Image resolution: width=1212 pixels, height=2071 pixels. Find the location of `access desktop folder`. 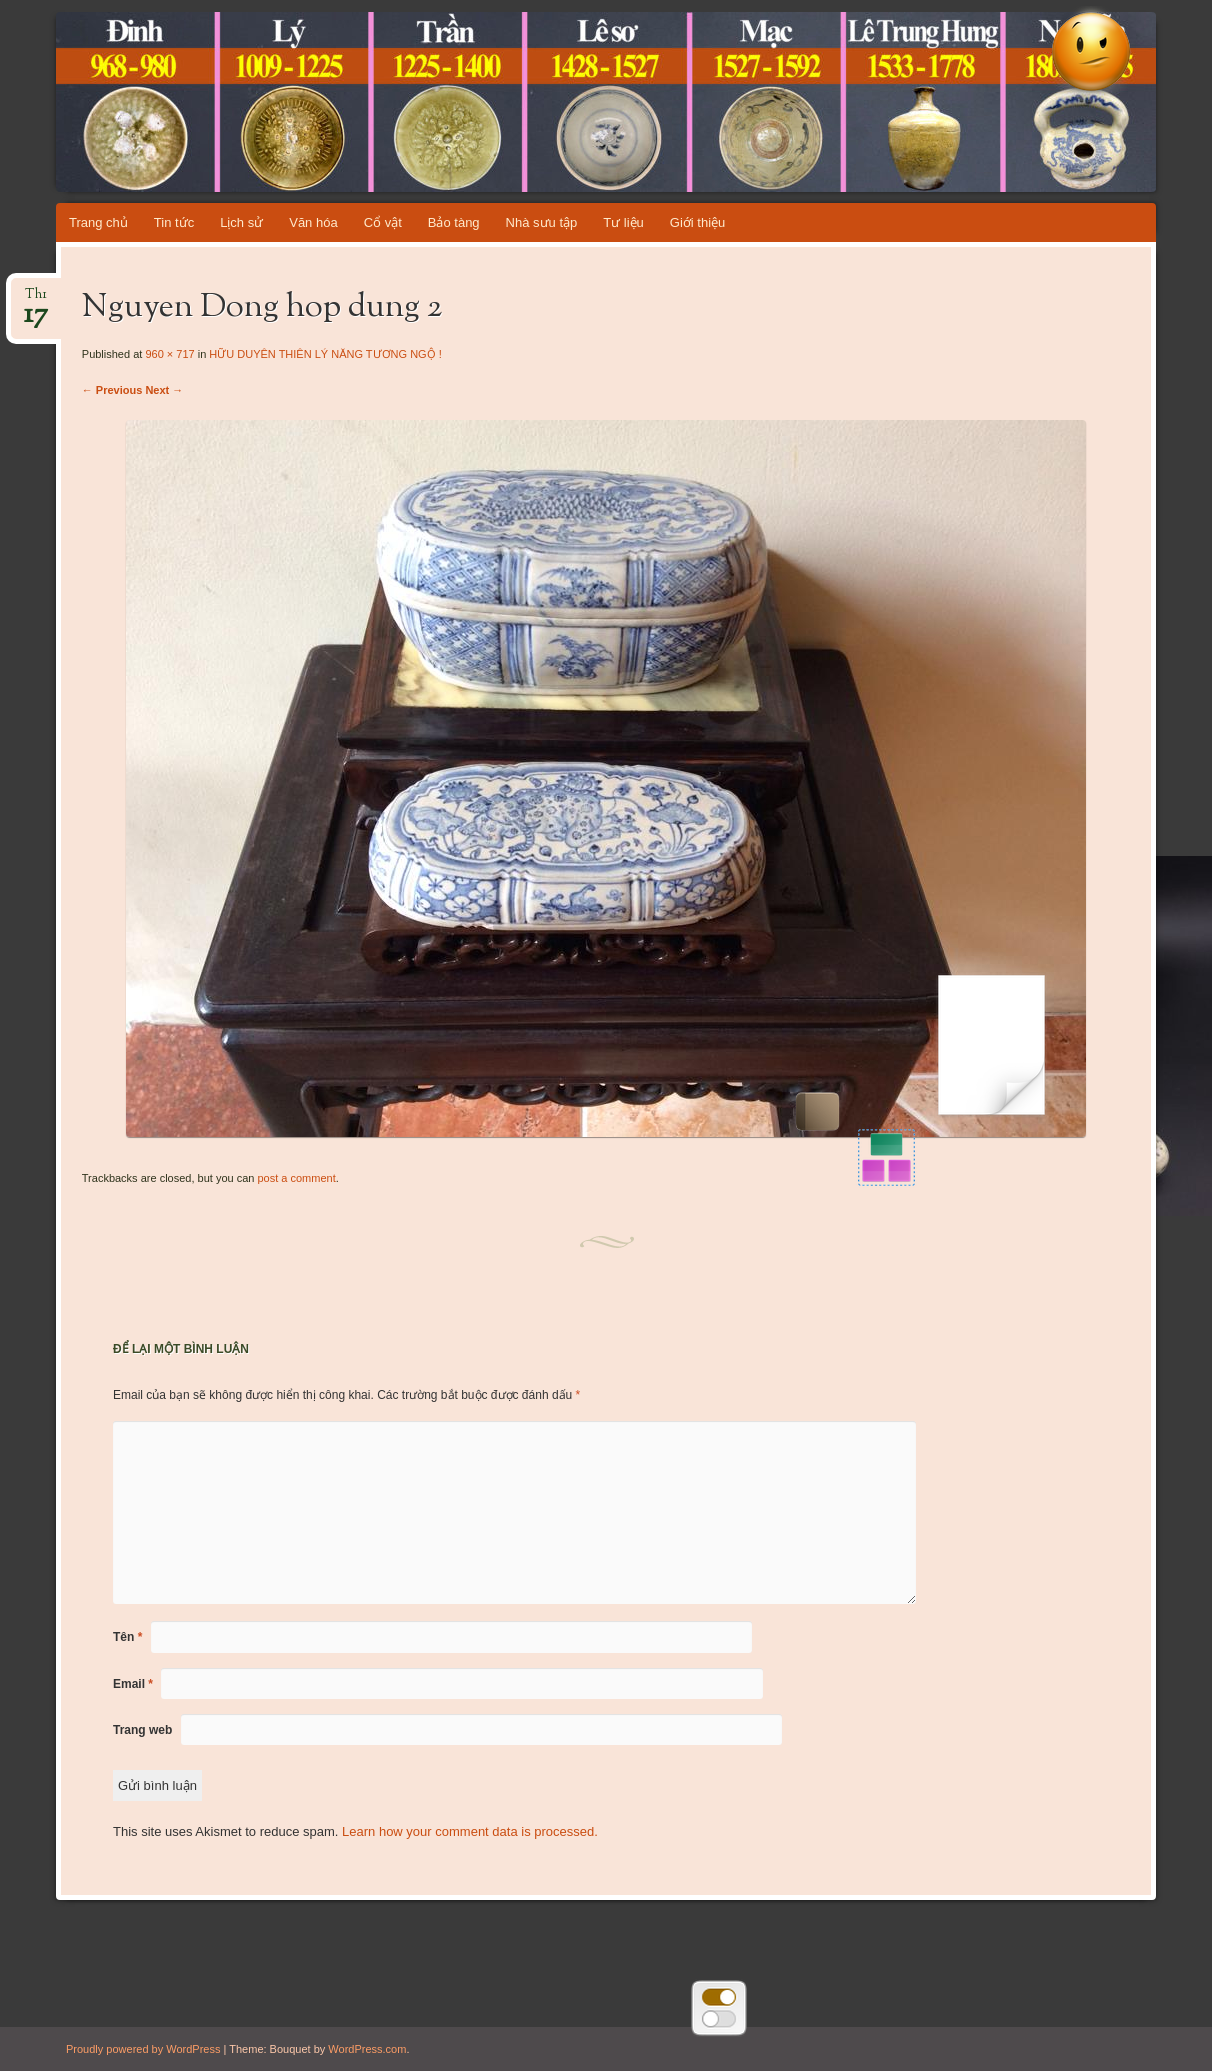

access desktop folder is located at coordinates (817, 1110).